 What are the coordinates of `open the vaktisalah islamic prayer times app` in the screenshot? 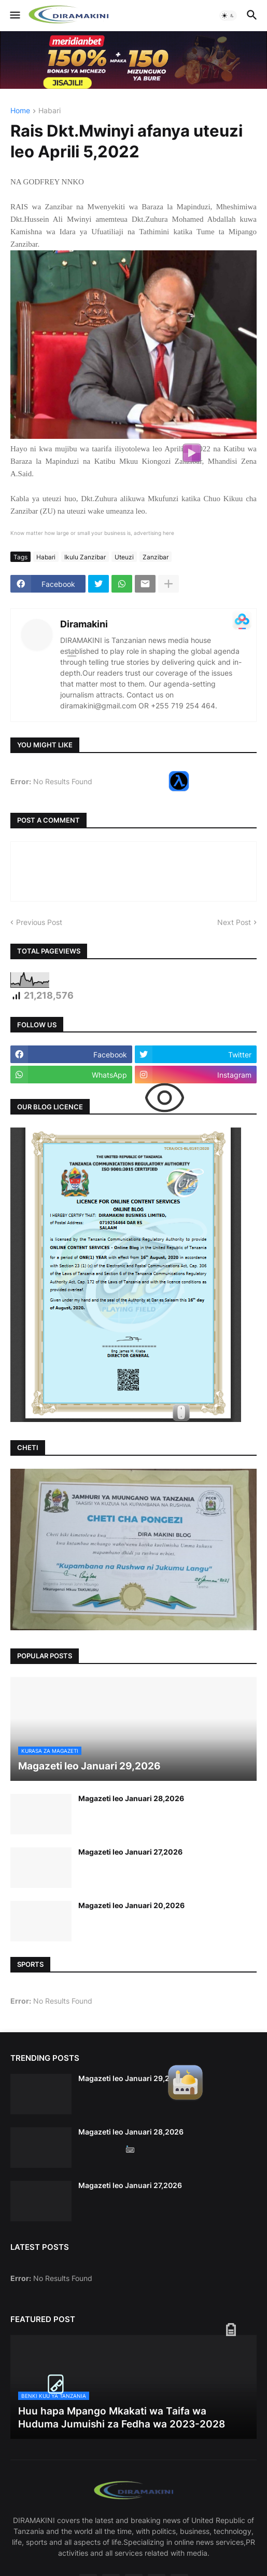 It's located at (185, 2082).